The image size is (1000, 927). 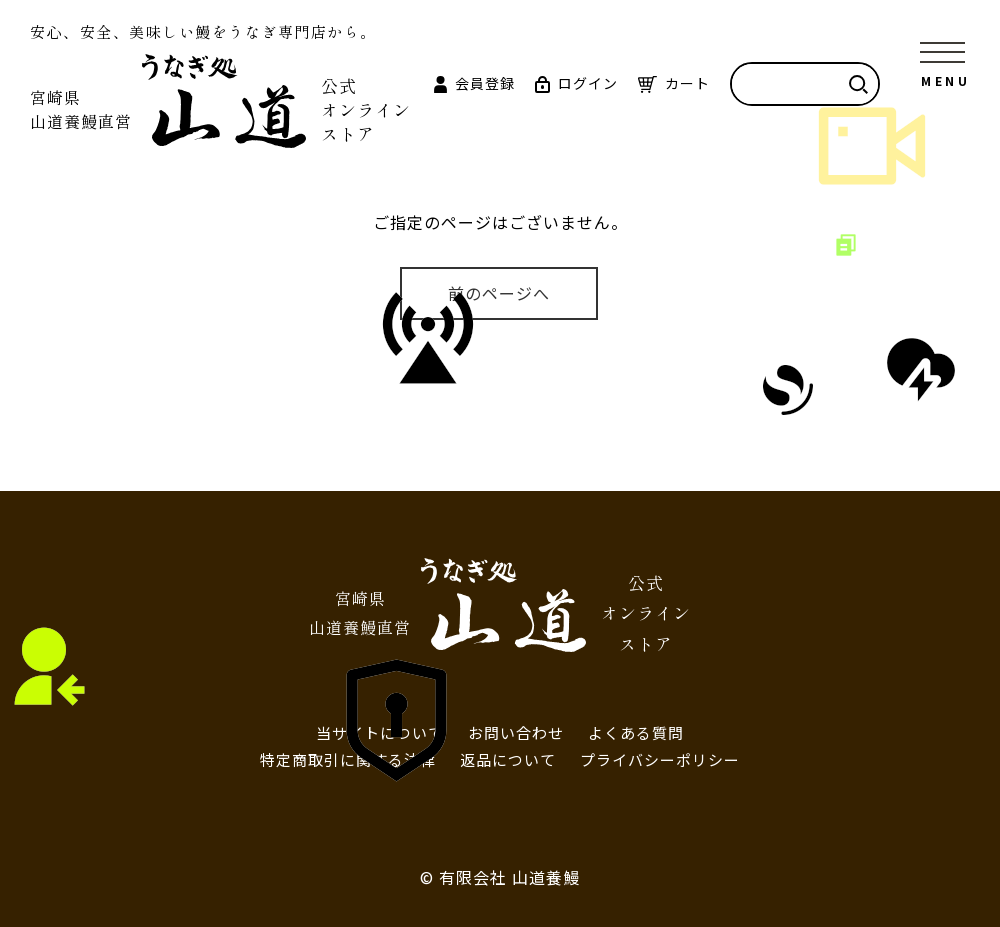 What do you see at coordinates (428, 336) in the screenshot?
I see `access wireless network or broadcasting settings` at bounding box center [428, 336].